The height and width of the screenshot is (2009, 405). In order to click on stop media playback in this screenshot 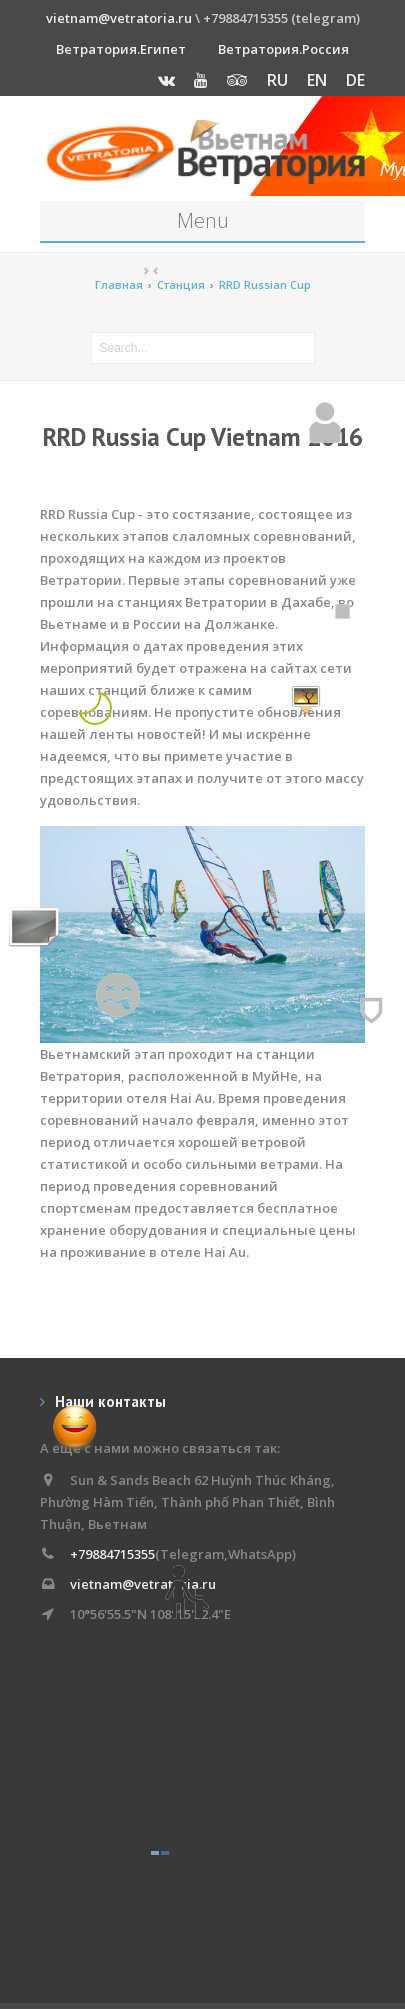, I will do `click(342, 611)`.